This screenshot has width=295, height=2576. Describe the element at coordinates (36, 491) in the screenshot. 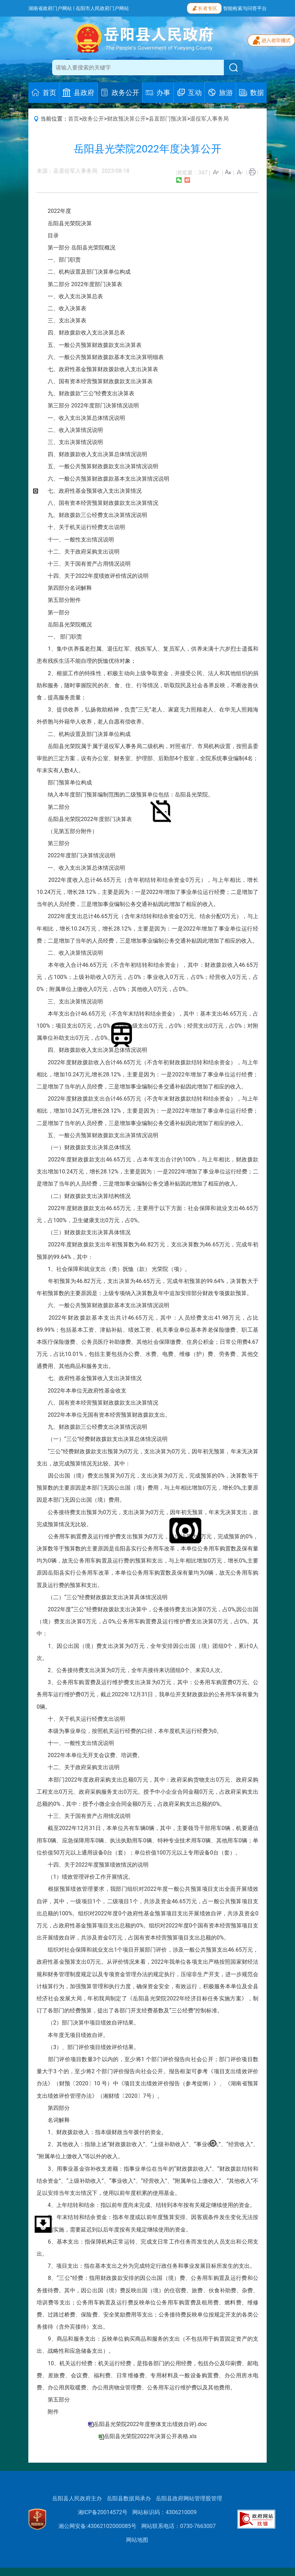

I see `indicates a feature or option is disabled by default` at that location.